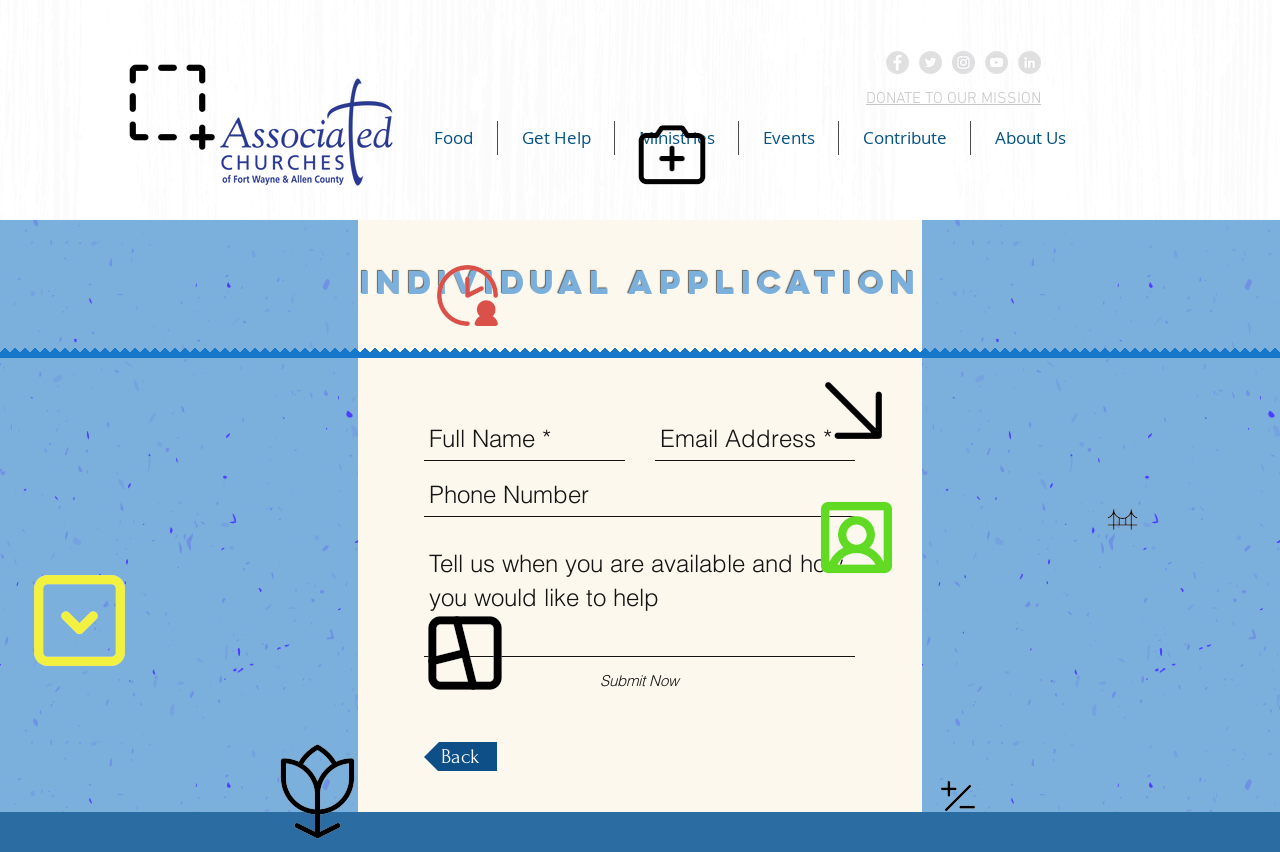 Image resolution: width=1280 pixels, height=852 pixels. I want to click on navigate to the next item diagonally, so click(853, 410).